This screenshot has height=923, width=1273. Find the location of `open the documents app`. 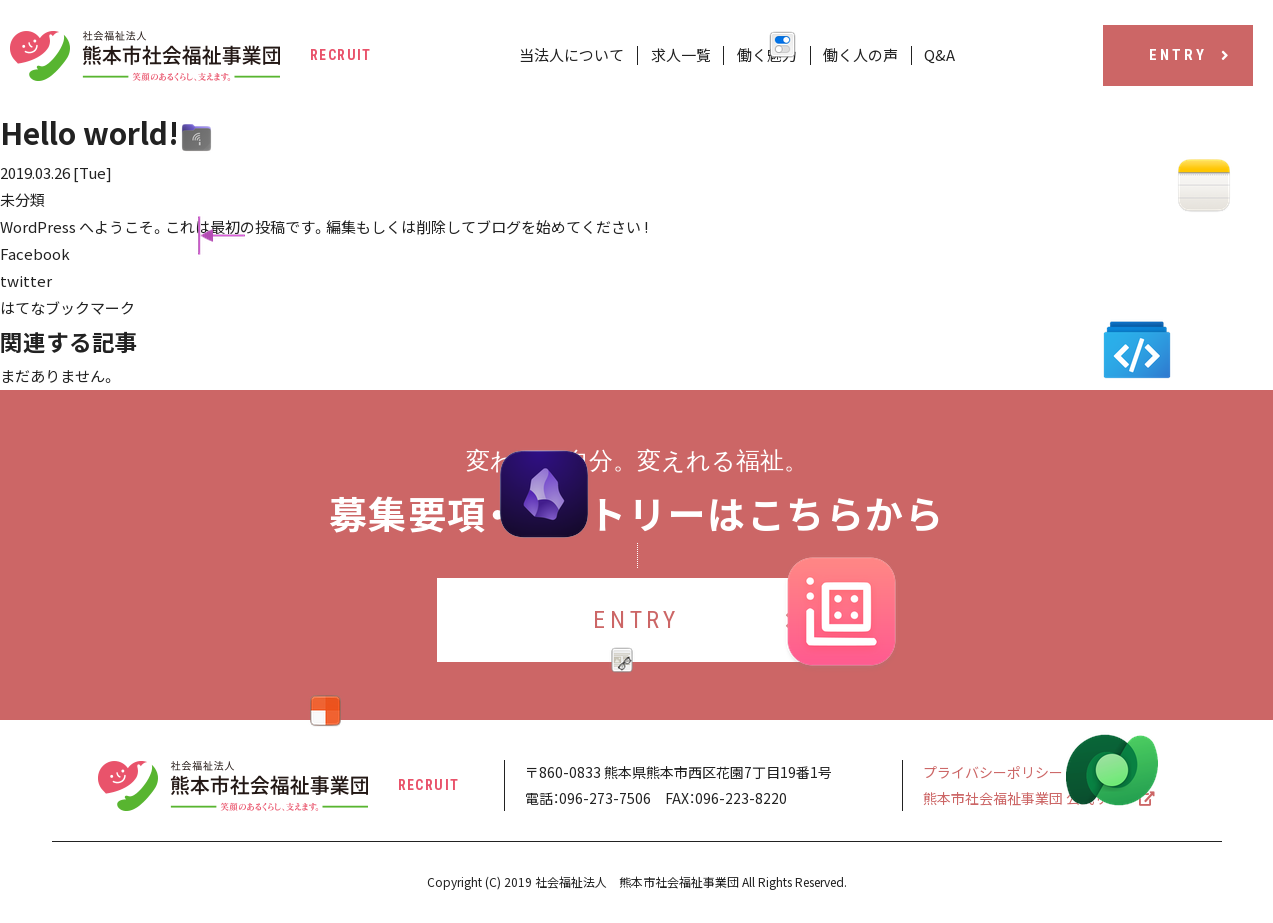

open the documents app is located at coordinates (622, 660).